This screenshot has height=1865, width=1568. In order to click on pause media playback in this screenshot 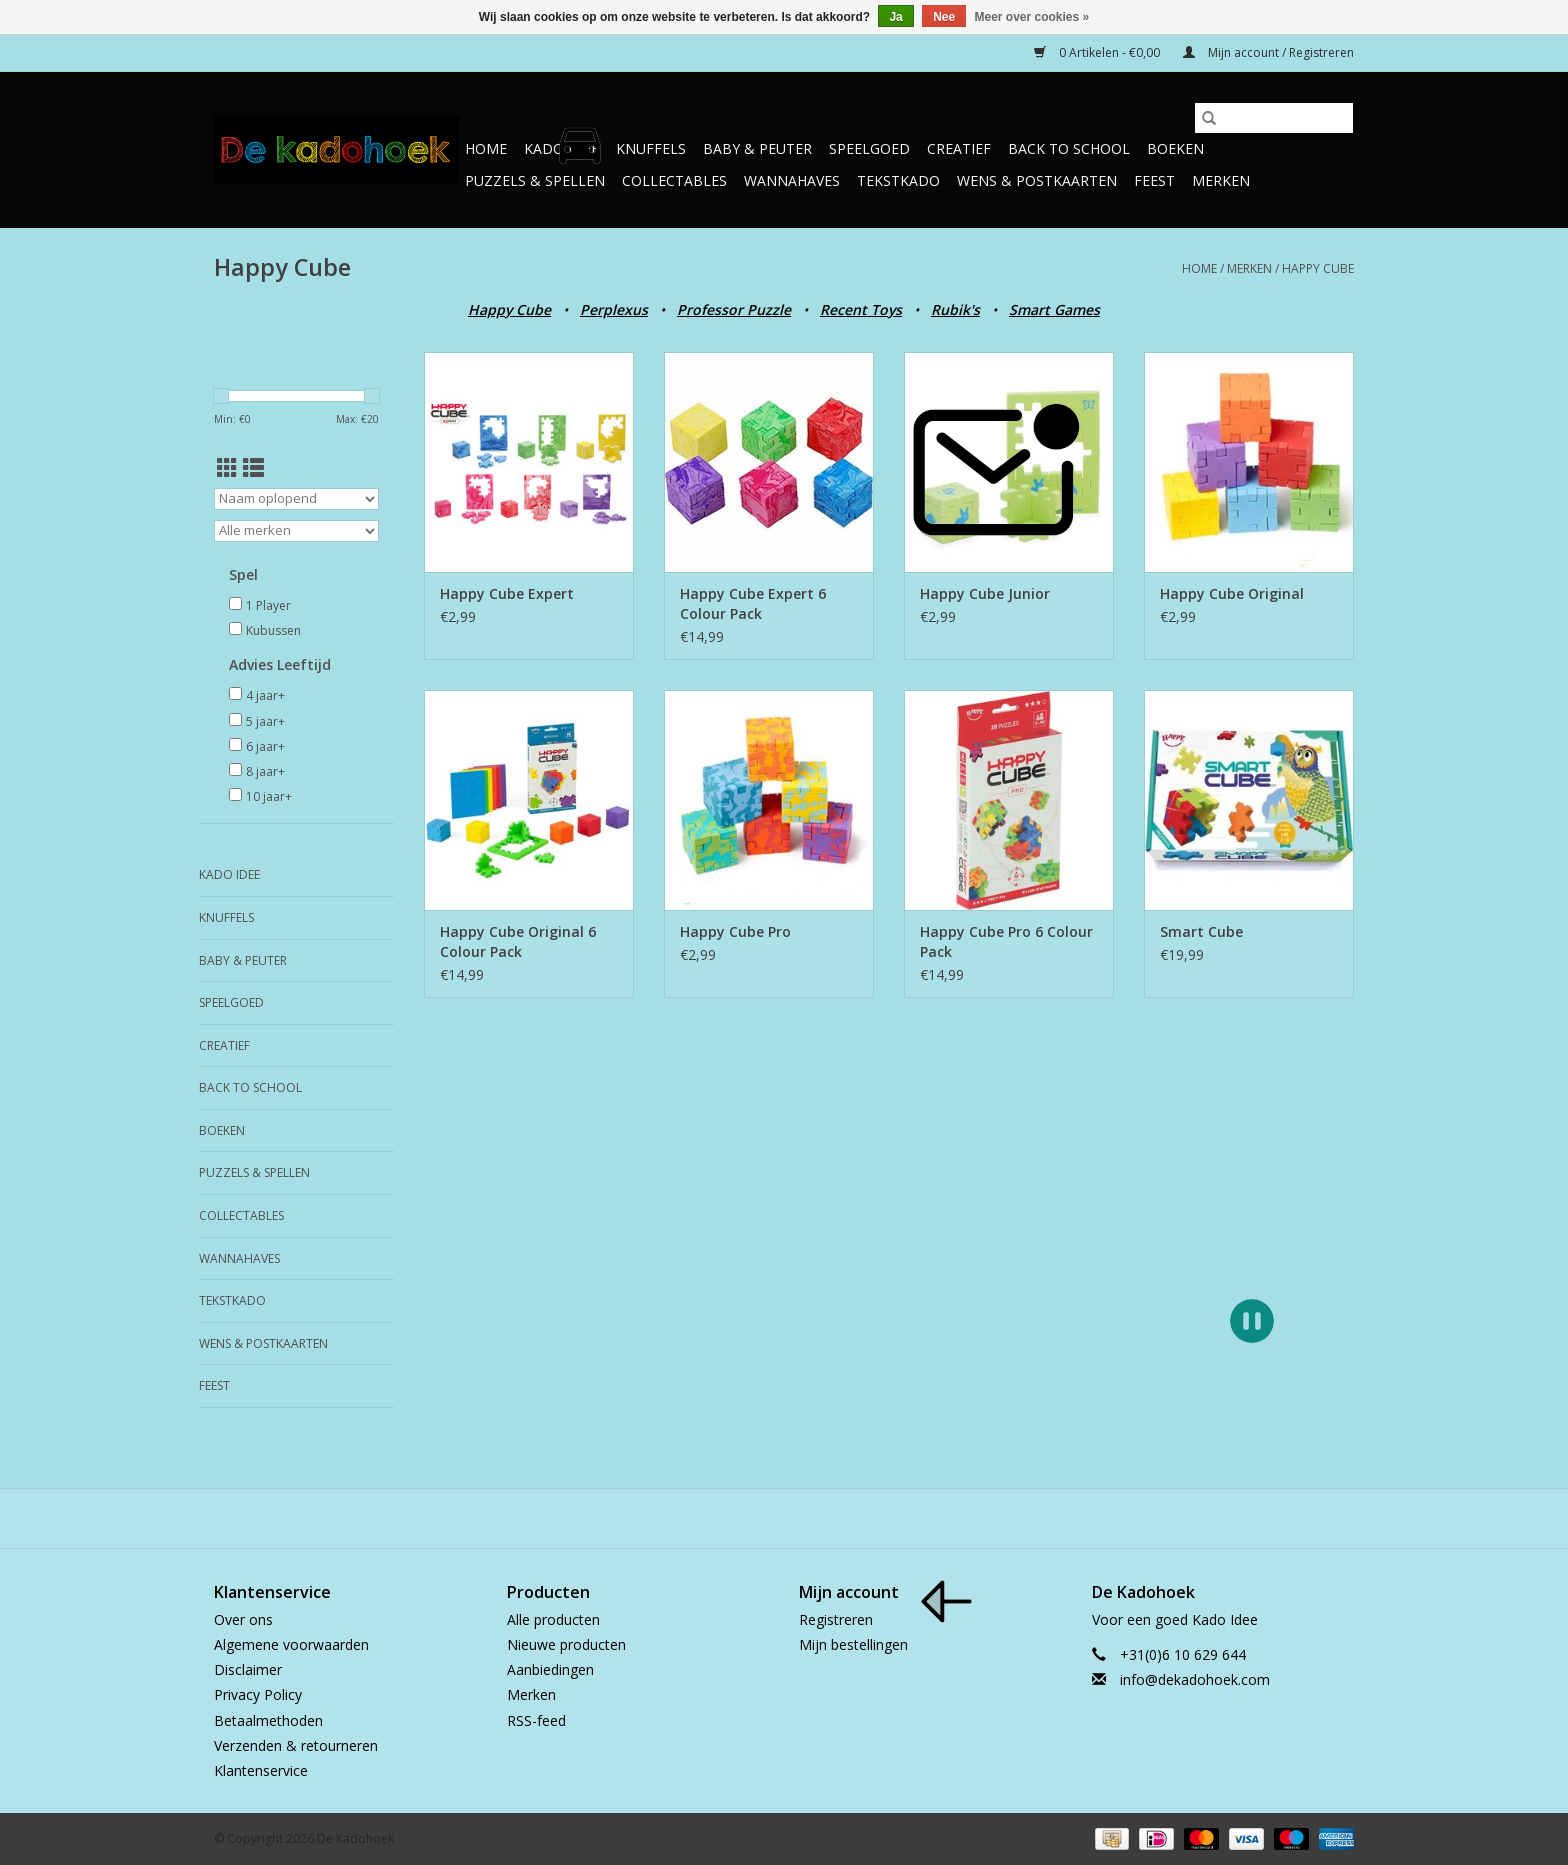, I will do `click(1252, 1321)`.